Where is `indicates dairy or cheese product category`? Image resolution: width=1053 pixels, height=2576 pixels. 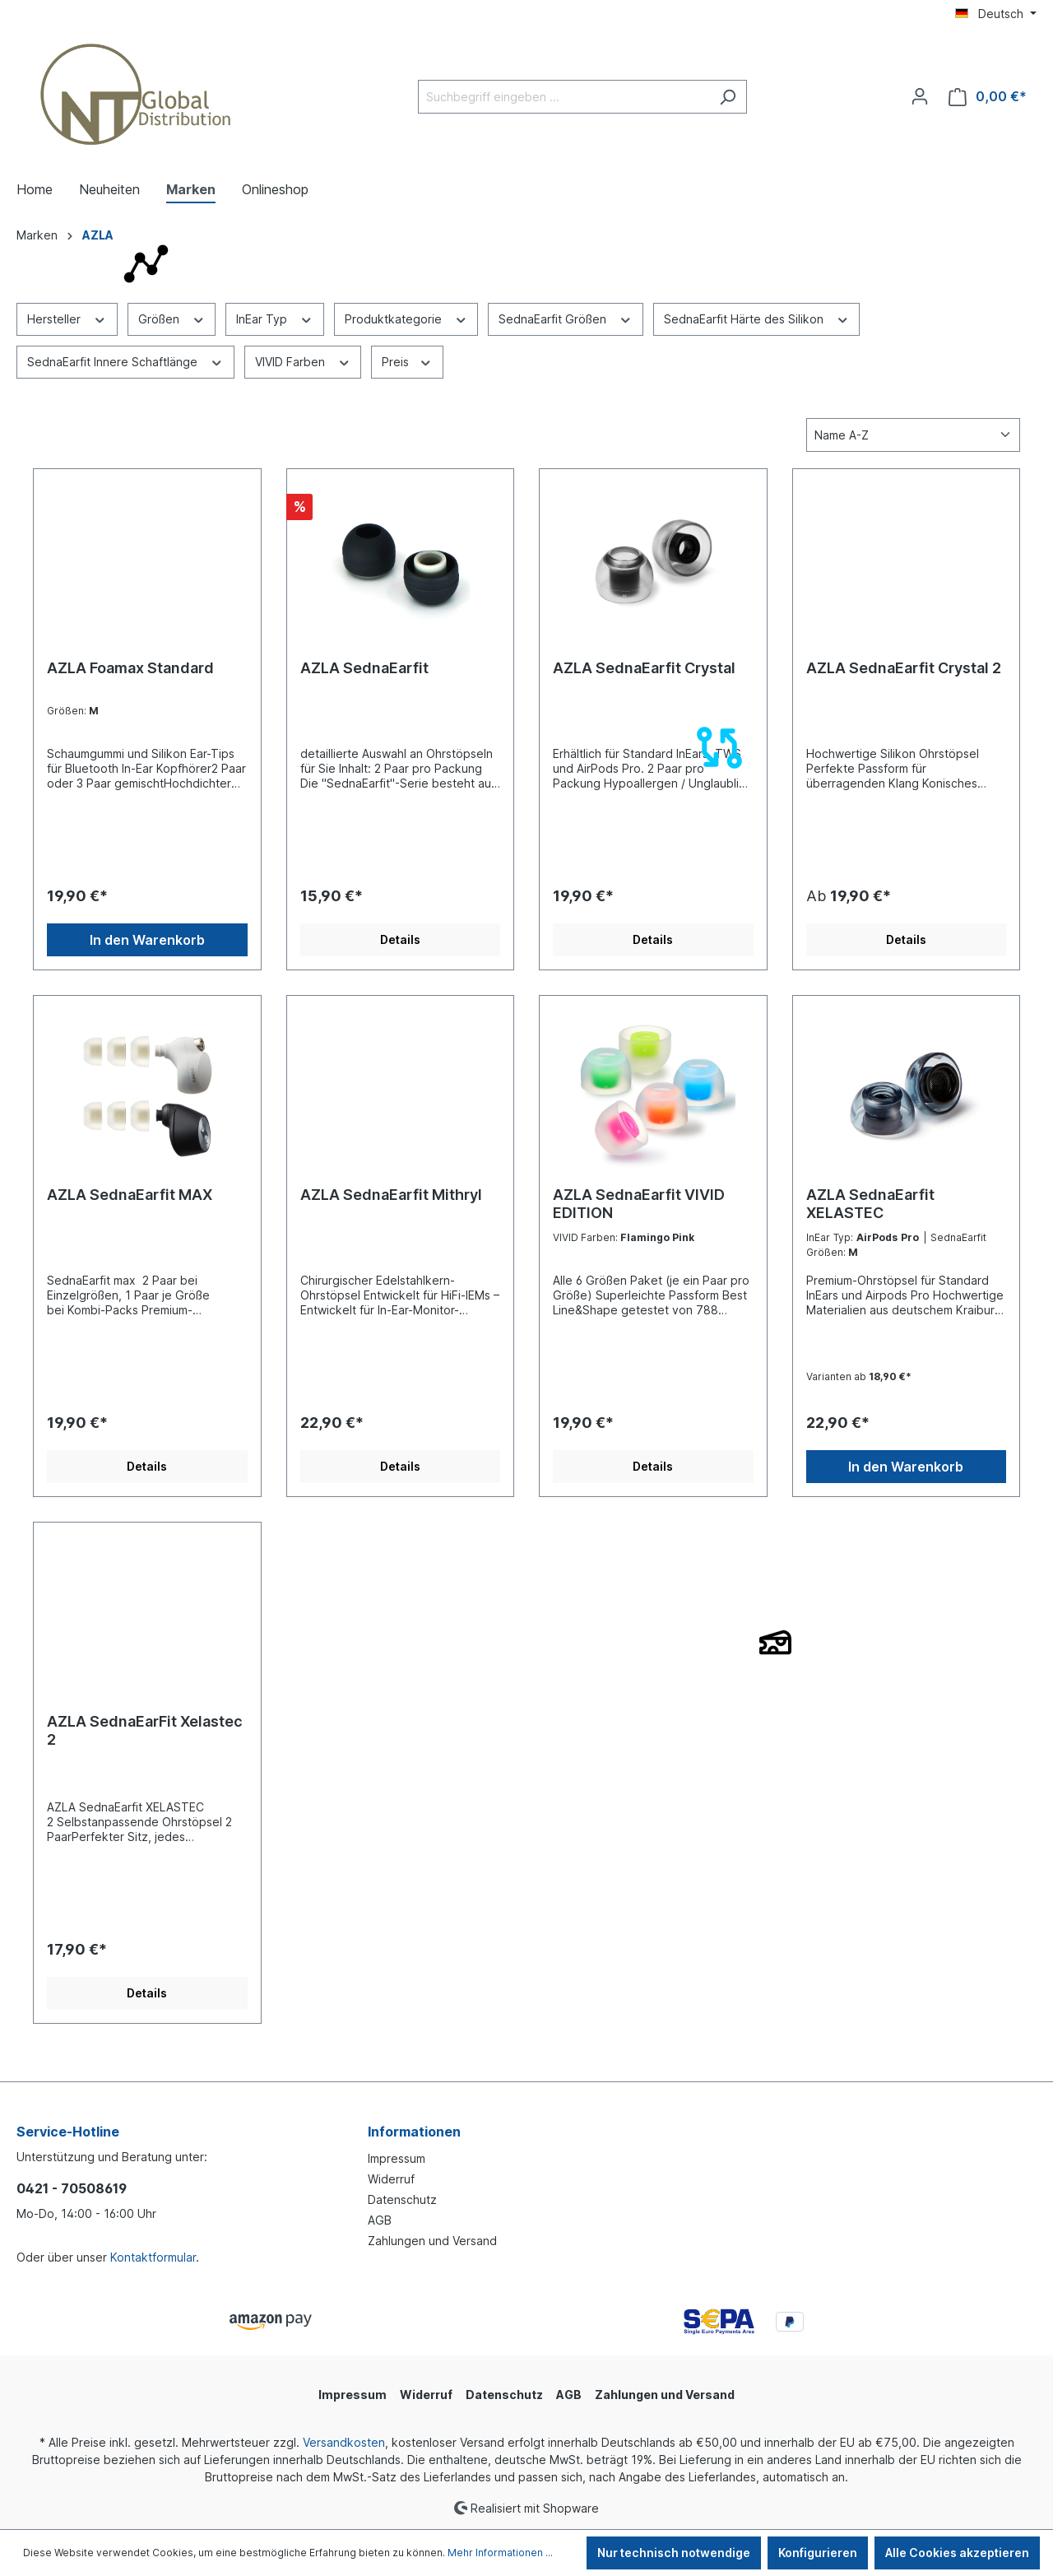 indicates dairy or cheese product category is located at coordinates (775, 1644).